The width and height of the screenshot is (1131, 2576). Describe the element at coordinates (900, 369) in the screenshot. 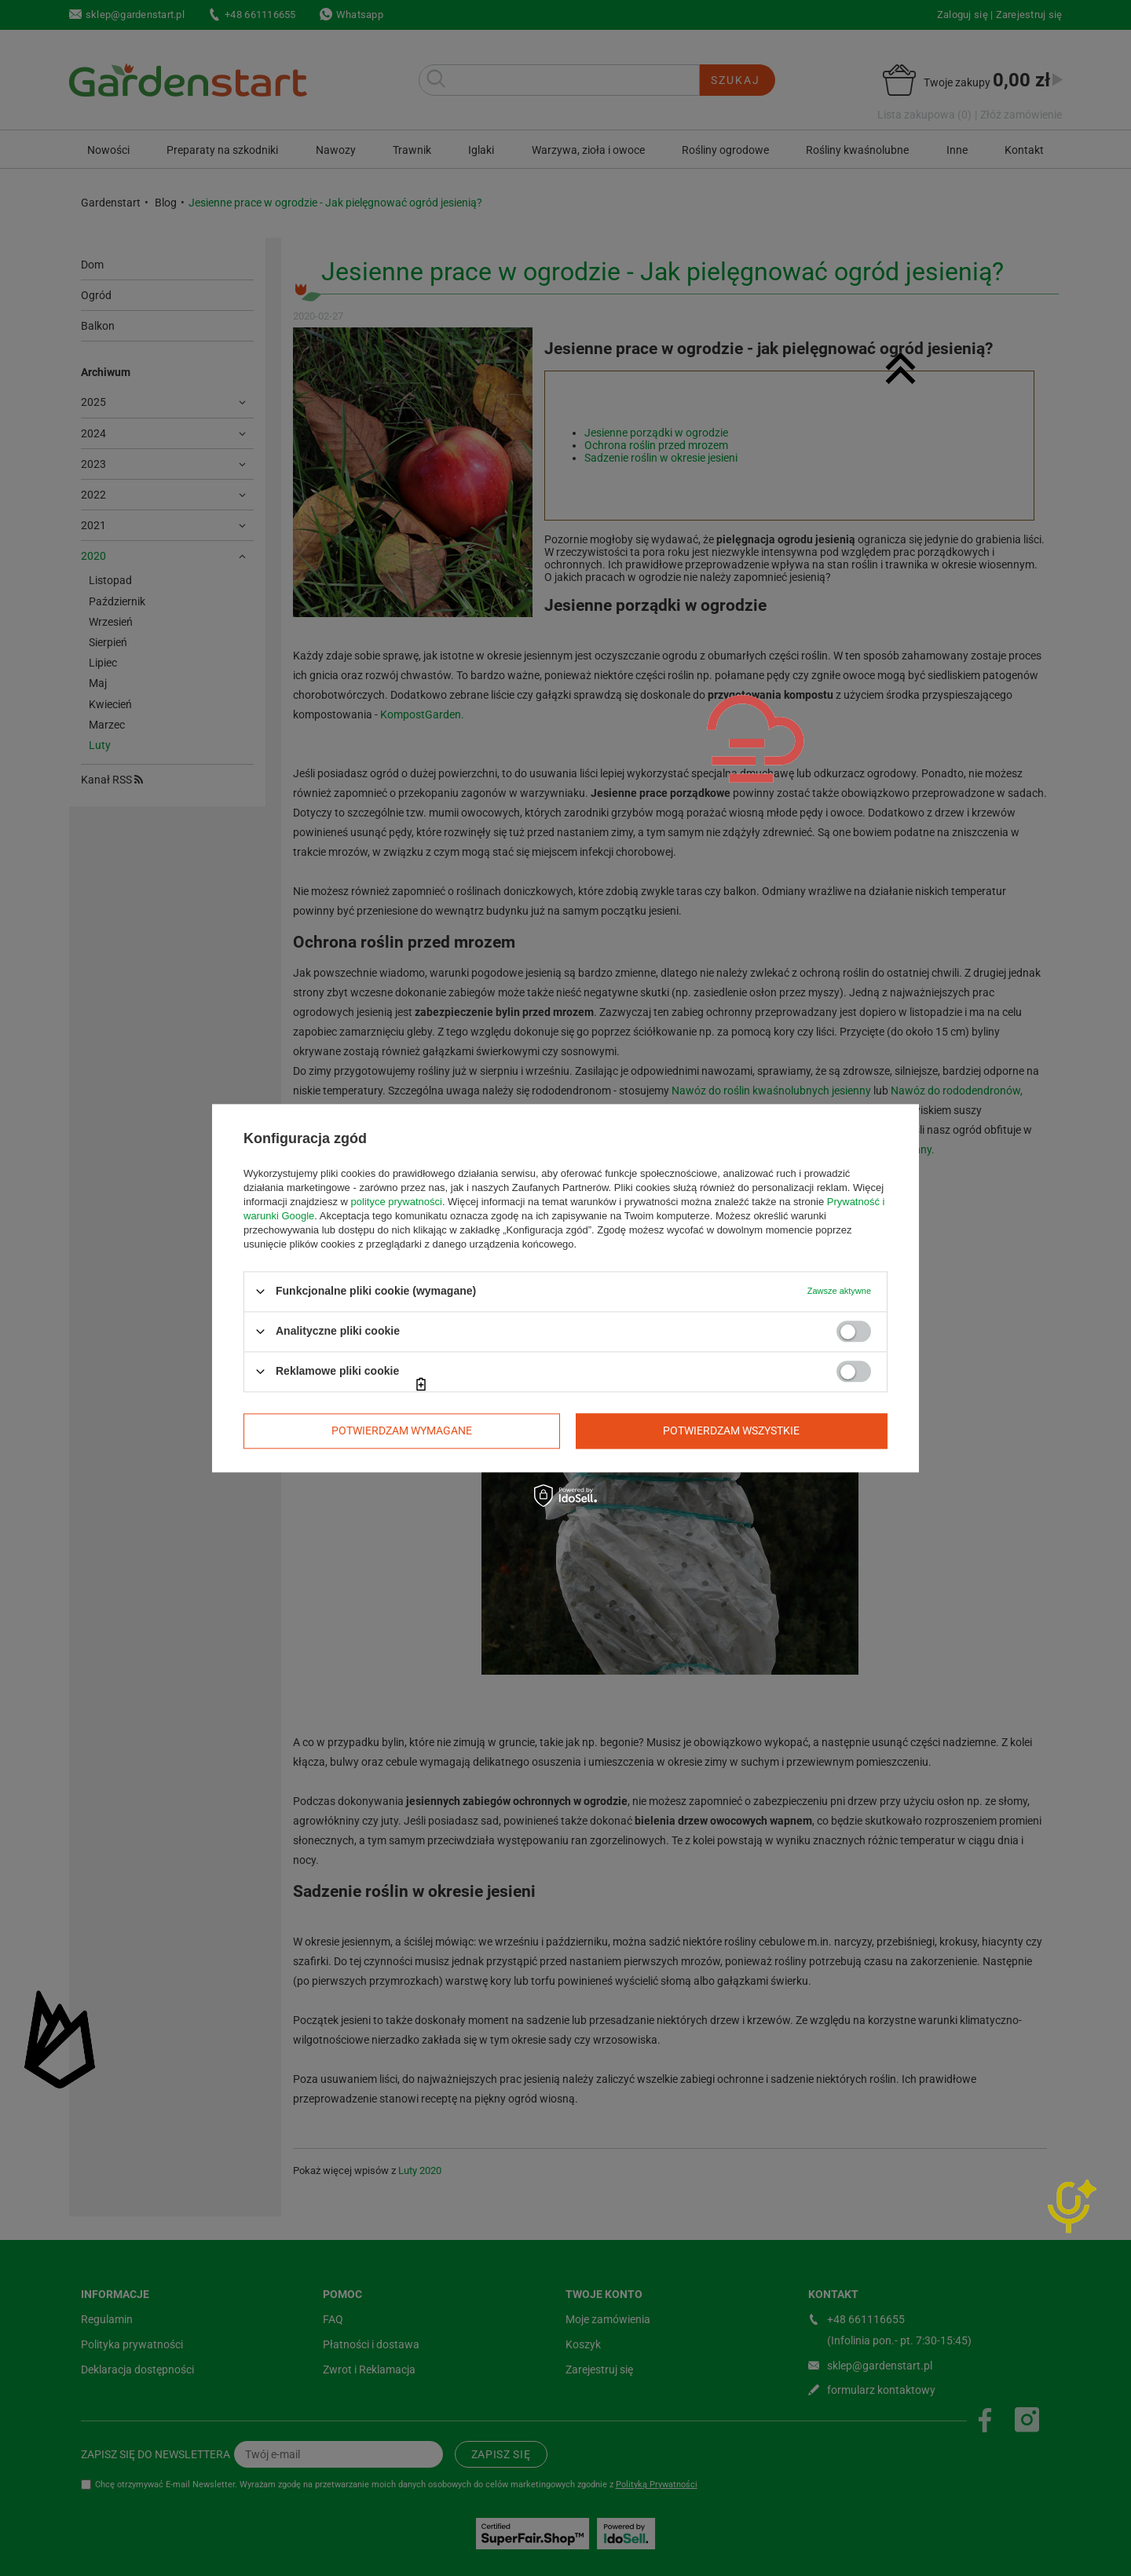

I see `scroll to top of page` at that location.